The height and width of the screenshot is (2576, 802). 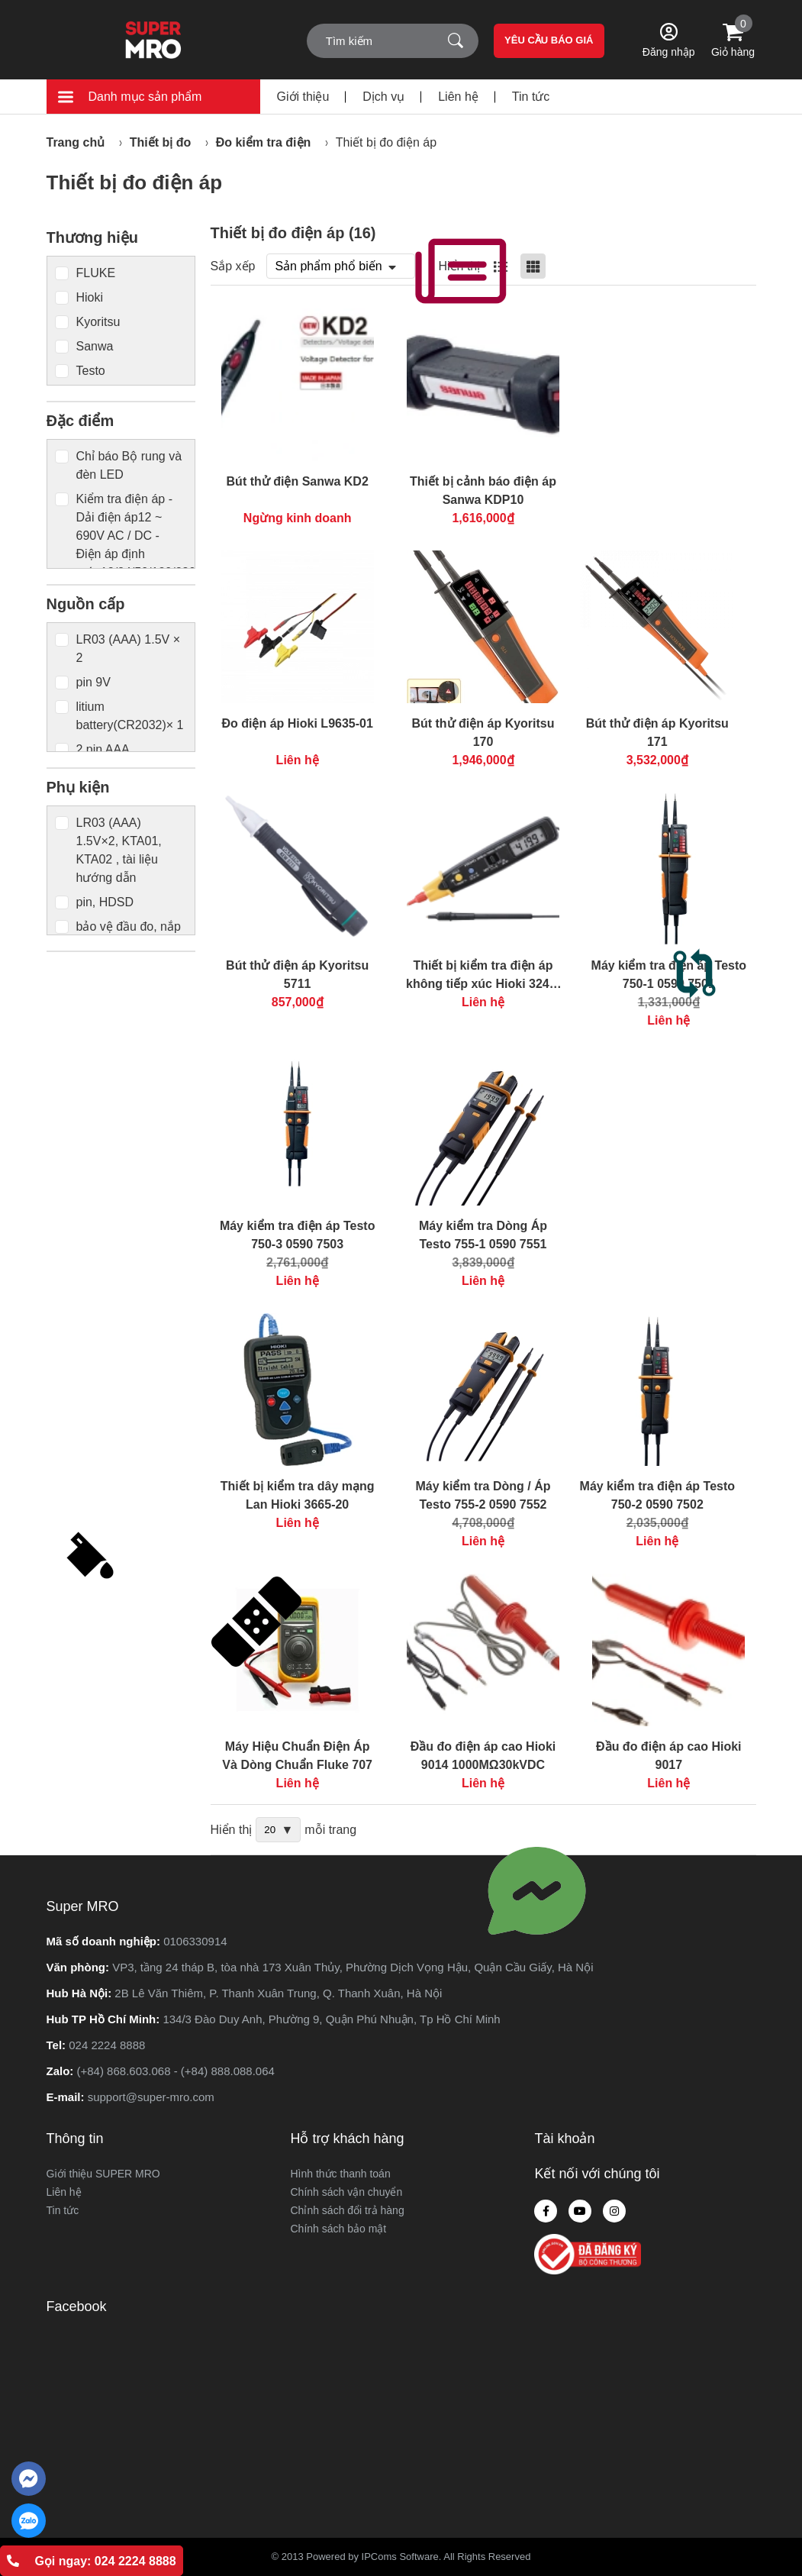 What do you see at coordinates (694, 973) in the screenshot?
I see `compare branches or commits in version control` at bounding box center [694, 973].